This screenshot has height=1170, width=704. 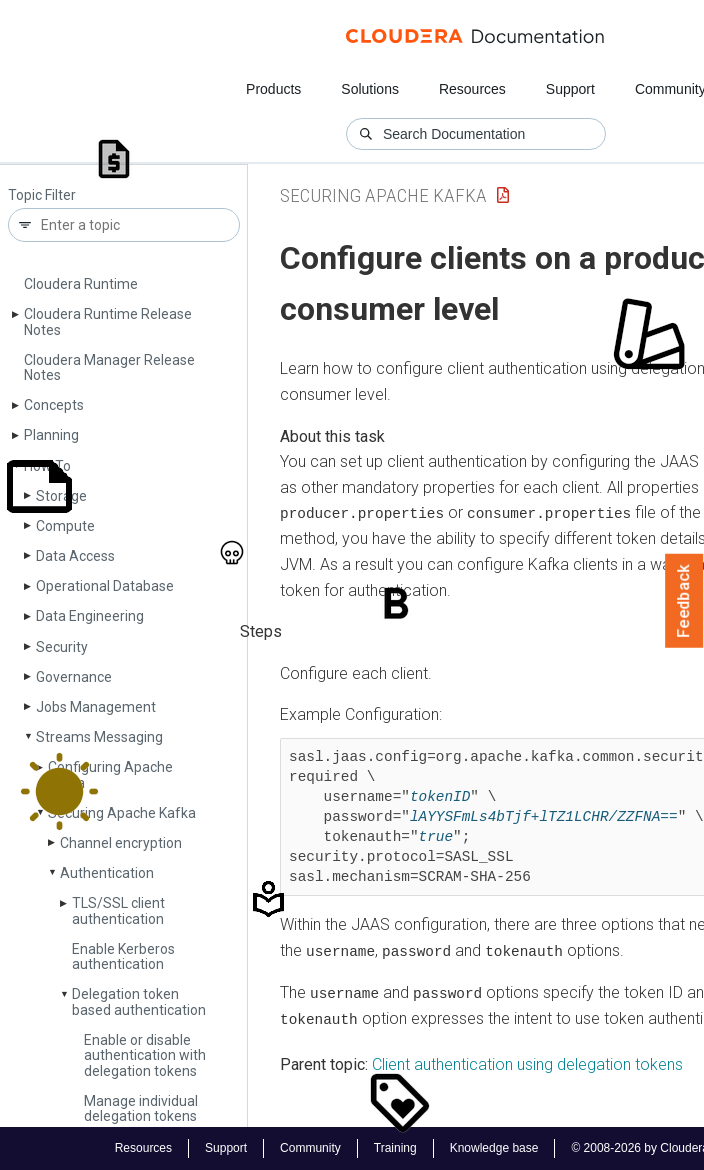 I want to click on request a price quote or estimate, so click(x=114, y=159).